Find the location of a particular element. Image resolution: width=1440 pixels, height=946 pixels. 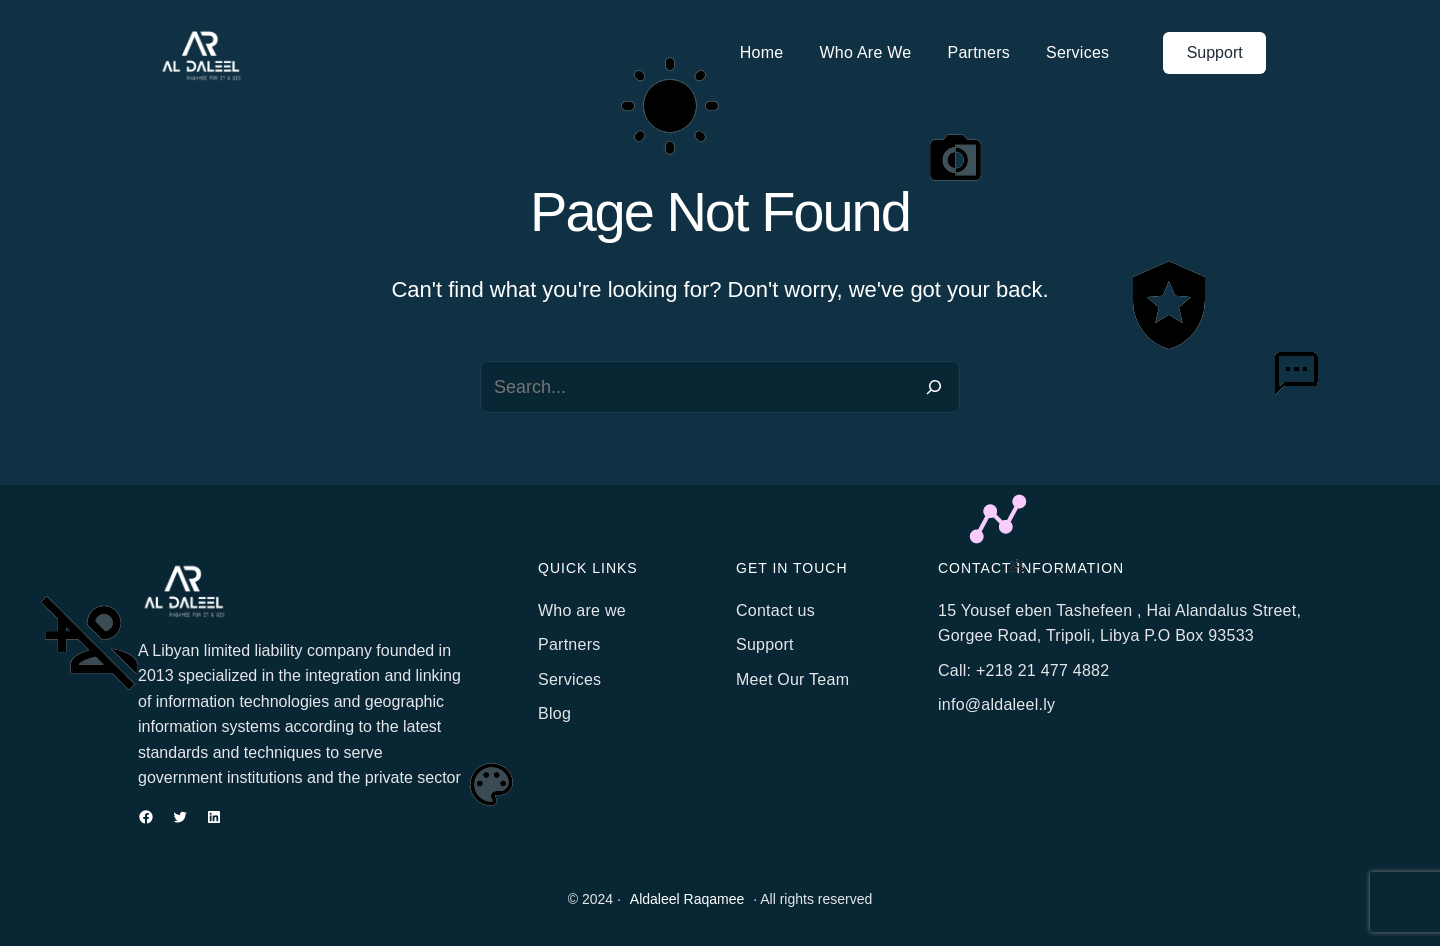

indicates adding contacts is disabled is located at coordinates (91, 639).